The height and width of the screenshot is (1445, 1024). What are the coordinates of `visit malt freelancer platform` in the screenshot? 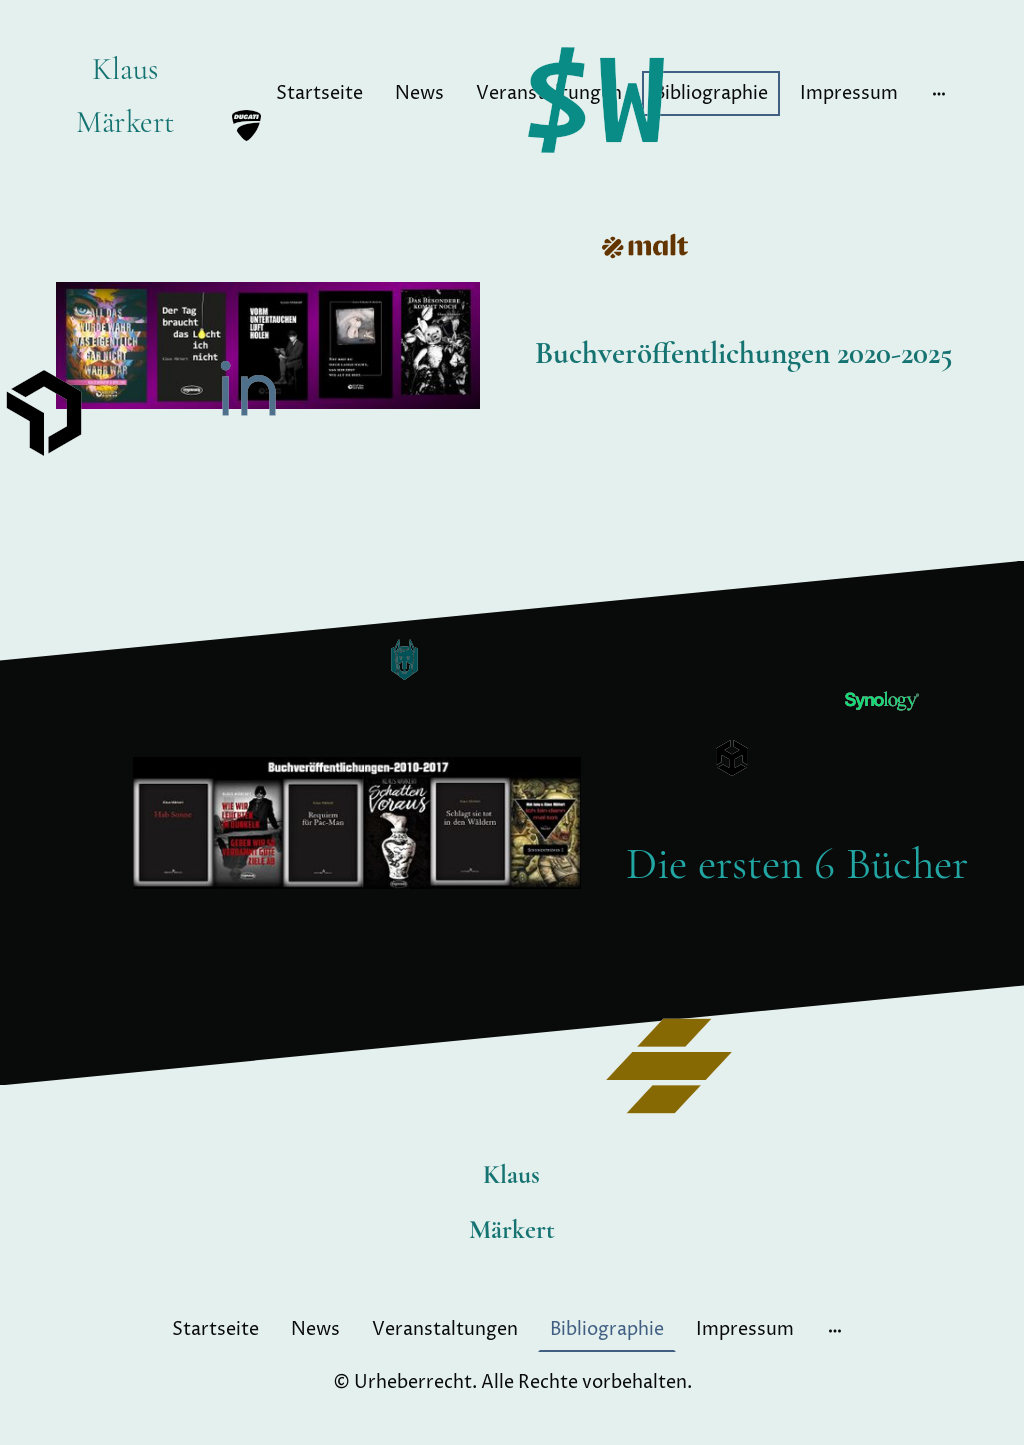 It's located at (645, 246).